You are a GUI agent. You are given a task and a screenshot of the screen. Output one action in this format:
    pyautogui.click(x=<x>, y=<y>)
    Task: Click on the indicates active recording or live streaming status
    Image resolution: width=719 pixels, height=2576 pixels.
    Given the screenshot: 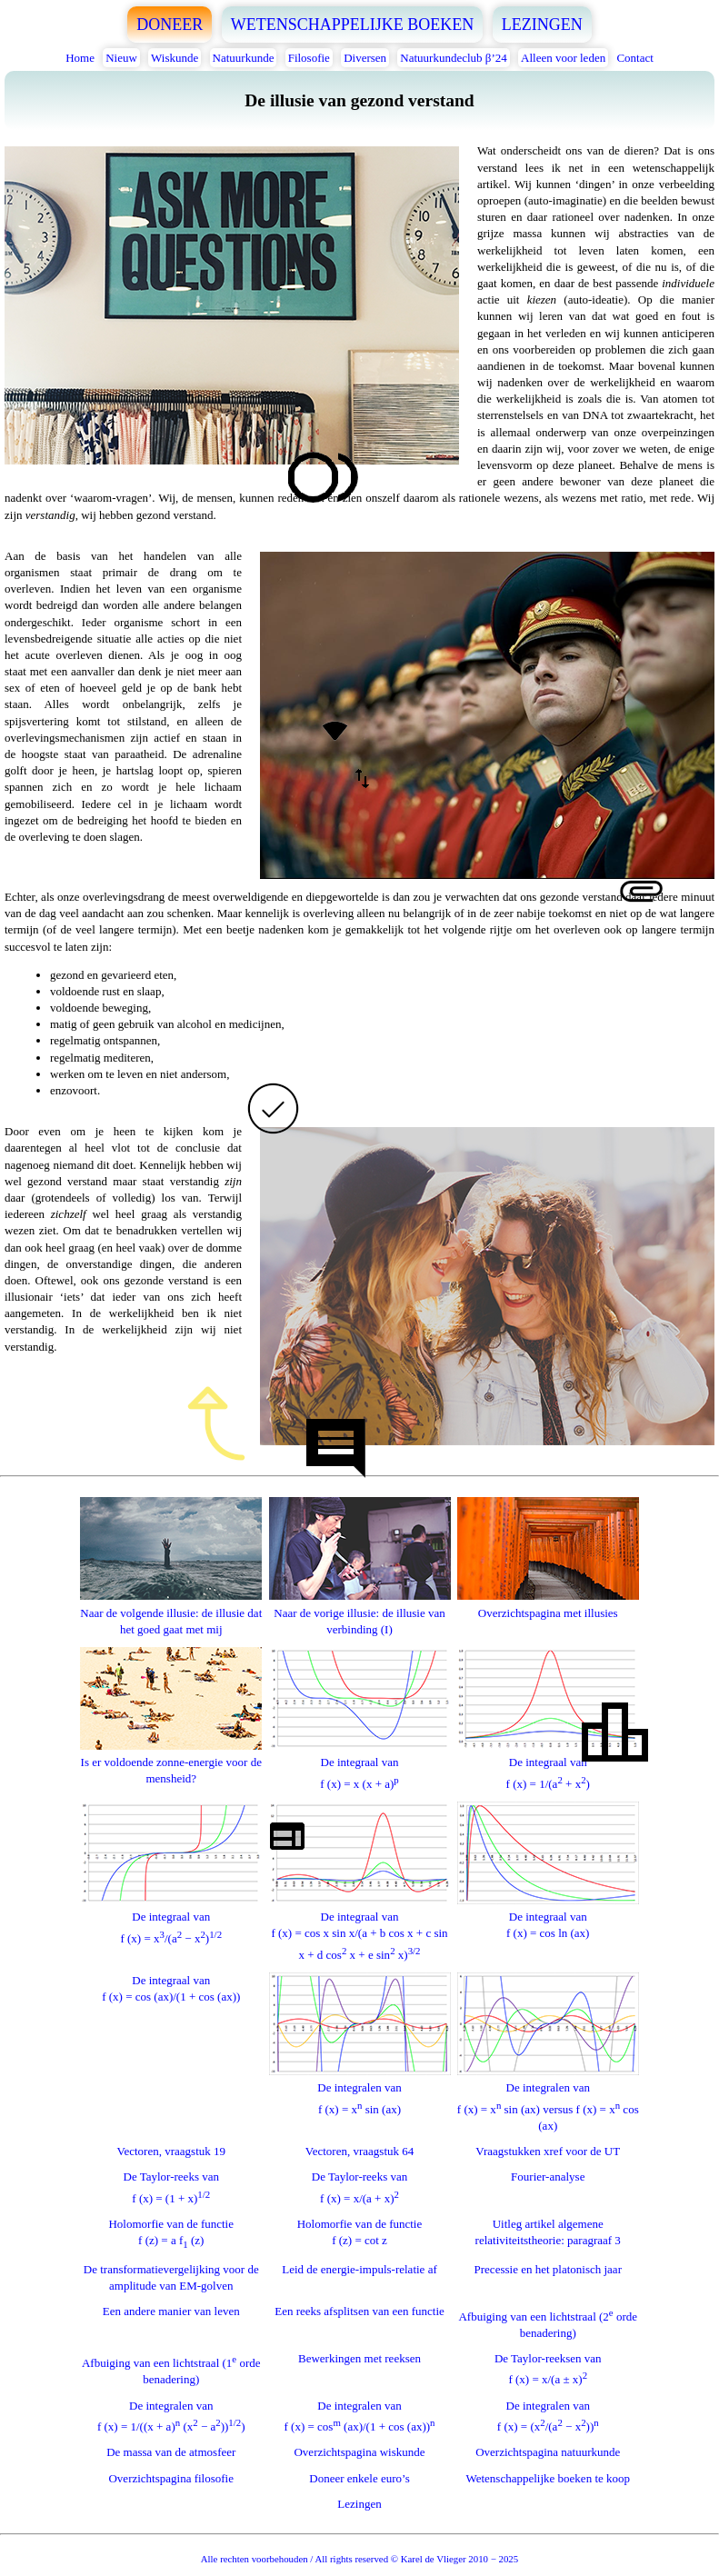 What is the action you would take?
    pyautogui.click(x=323, y=477)
    